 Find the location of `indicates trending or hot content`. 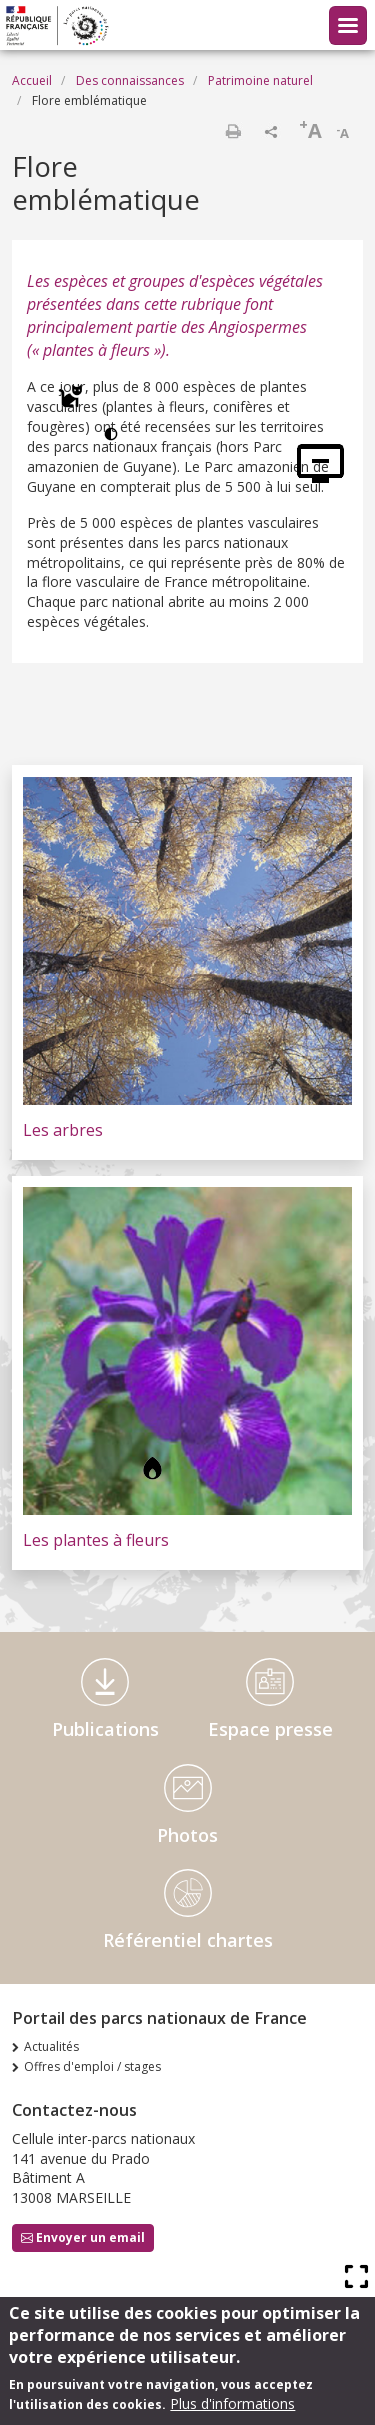

indicates trending or hot content is located at coordinates (152, 1468).